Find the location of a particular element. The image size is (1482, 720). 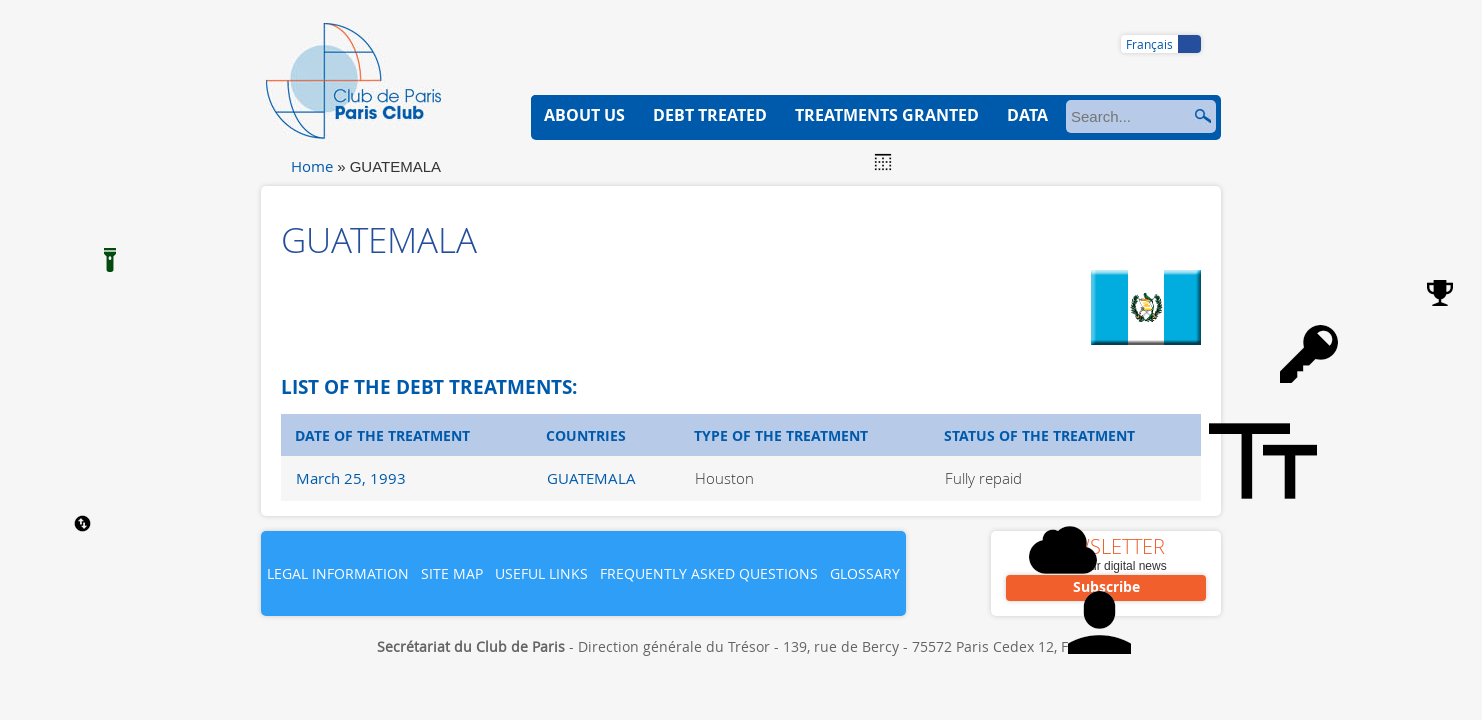

view your profile is located at coordinates (1099, 622).